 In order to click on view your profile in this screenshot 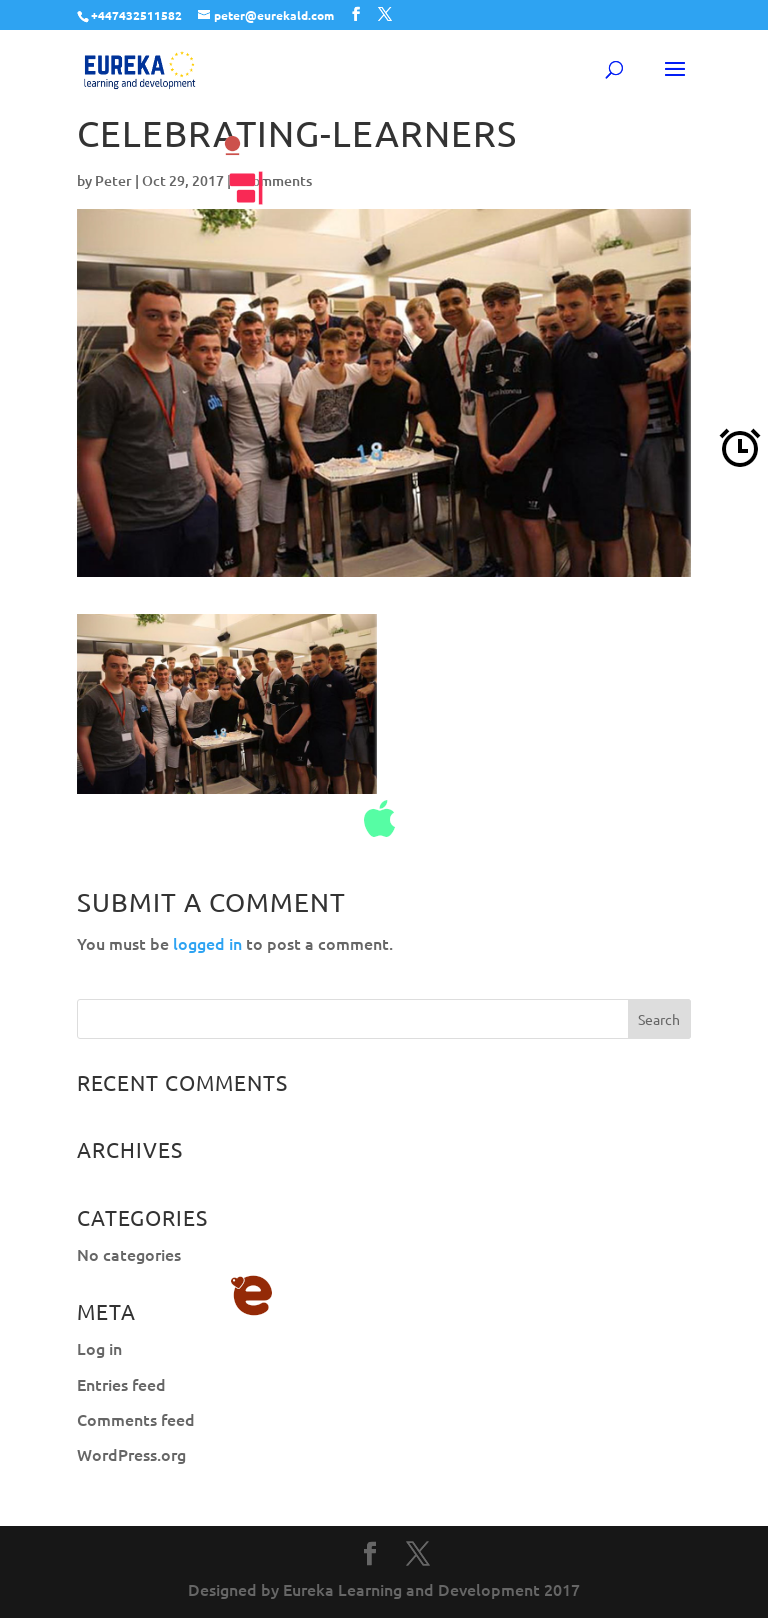, I will do `click(232, 145)`.